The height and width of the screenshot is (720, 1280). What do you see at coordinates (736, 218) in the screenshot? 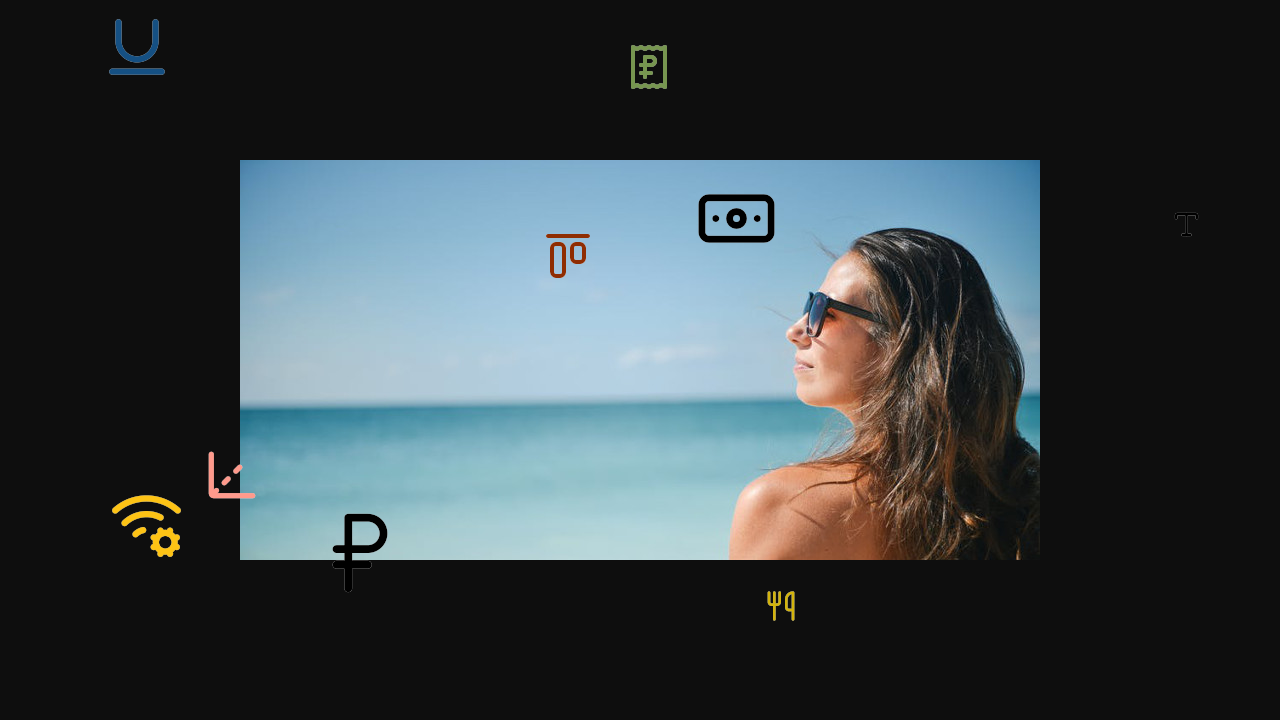
I see `view payment or cash options` at bounding box center [736, 218].